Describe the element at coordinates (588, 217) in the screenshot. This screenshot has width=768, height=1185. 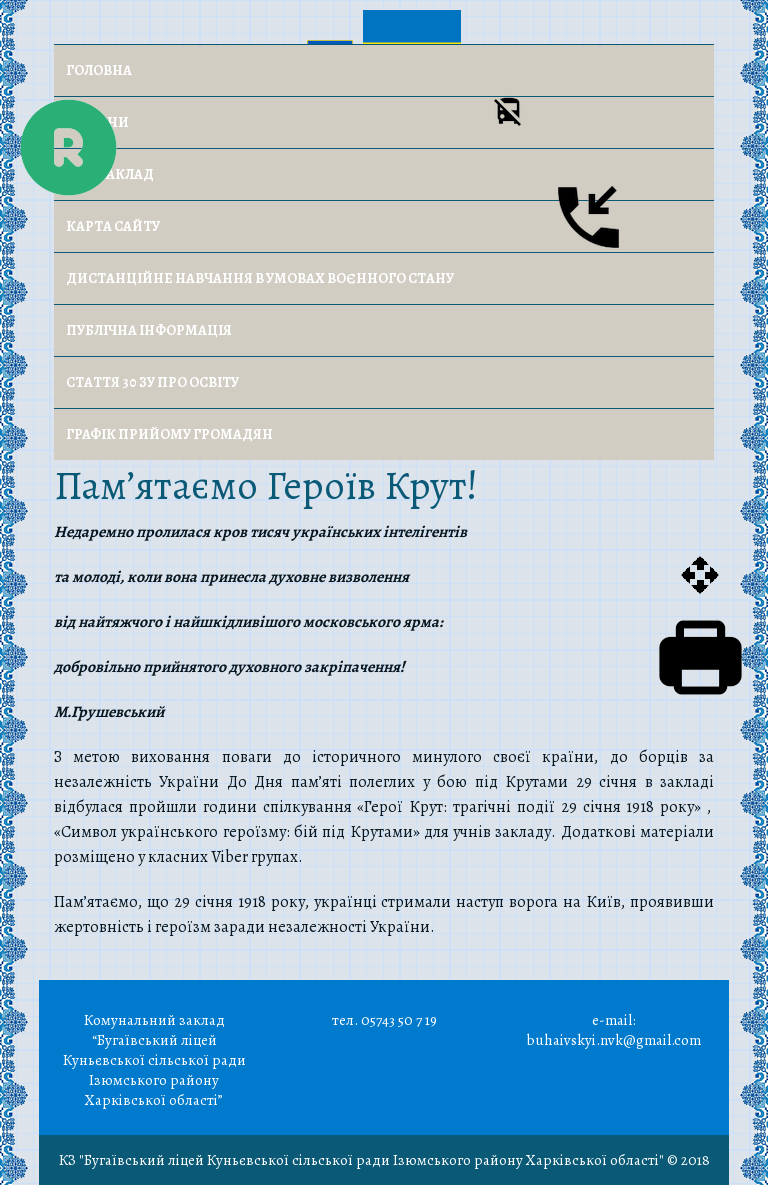
I see `indicates an incoming call was returned` at that location.